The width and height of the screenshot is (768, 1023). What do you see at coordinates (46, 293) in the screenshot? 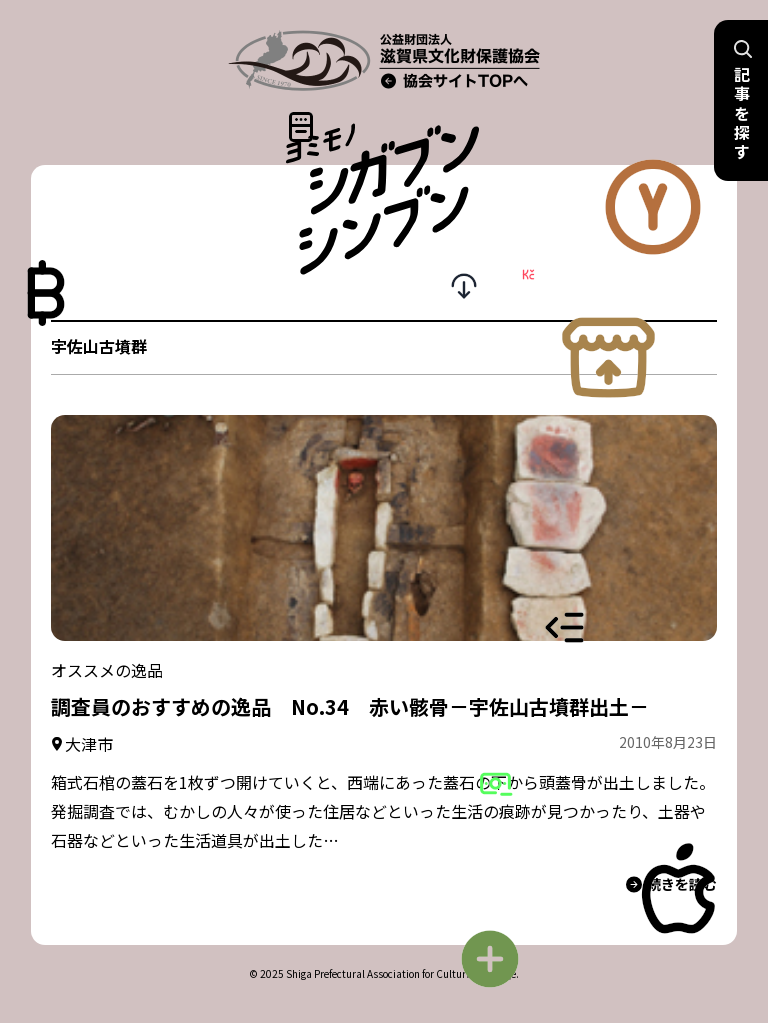
I see `indicates Thai baht currency` at bounding box center [46, 293].